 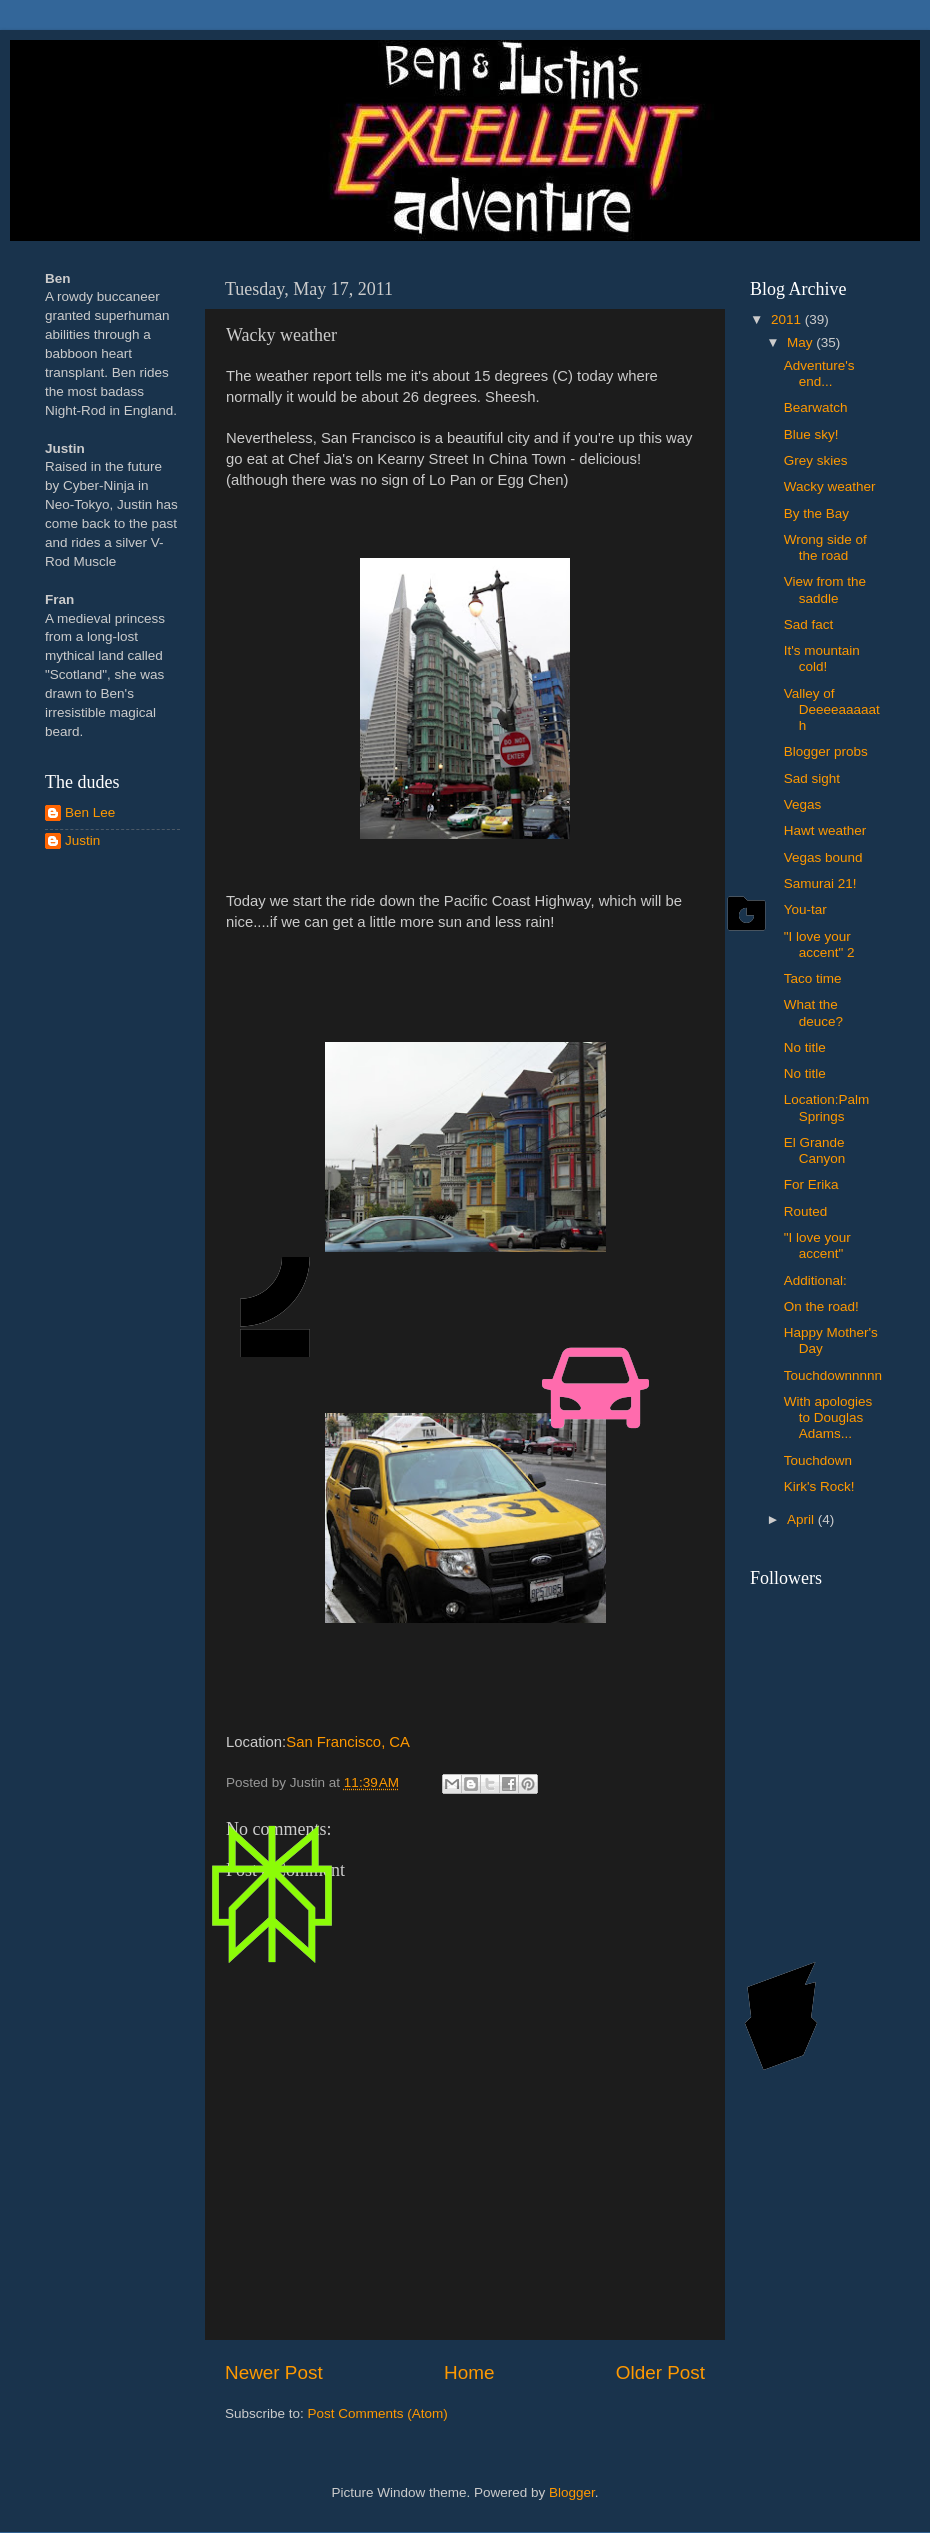 What do you see at coordinates (275, 1307) in the screenshot?
I see `embark studios logo` at bounding box center [275, 1307].